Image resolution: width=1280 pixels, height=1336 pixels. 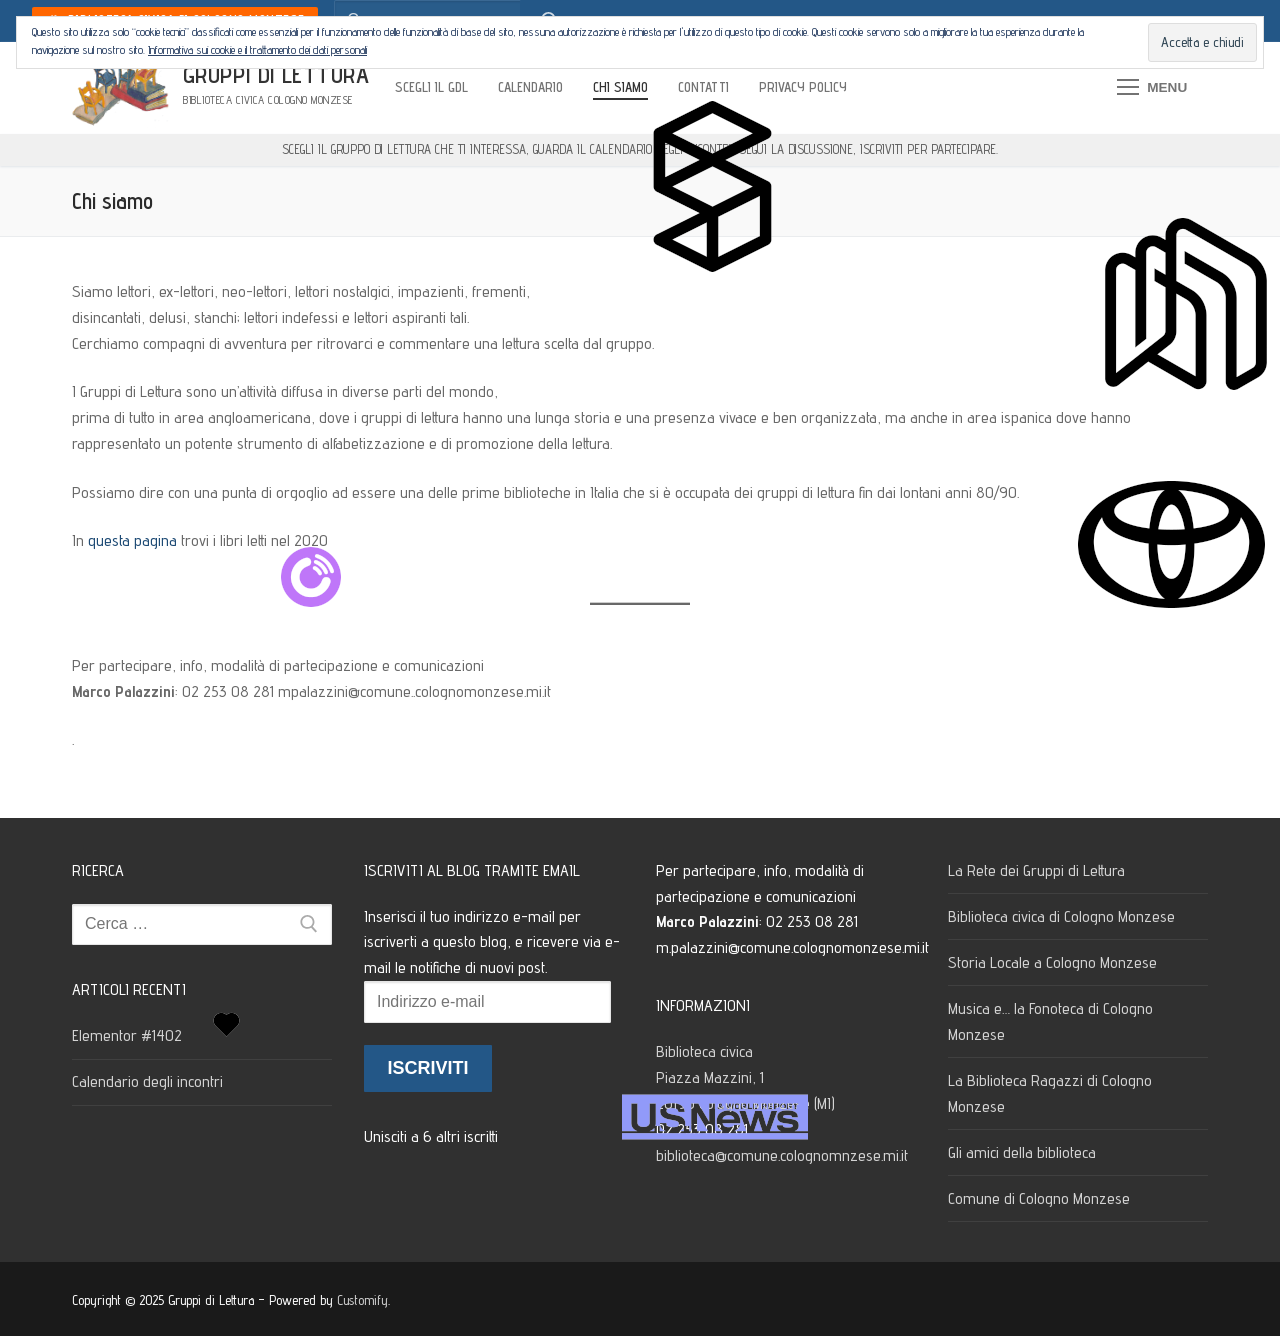 I want to click on visit U.S. News & World Report website, so click(x=715, y=1117).